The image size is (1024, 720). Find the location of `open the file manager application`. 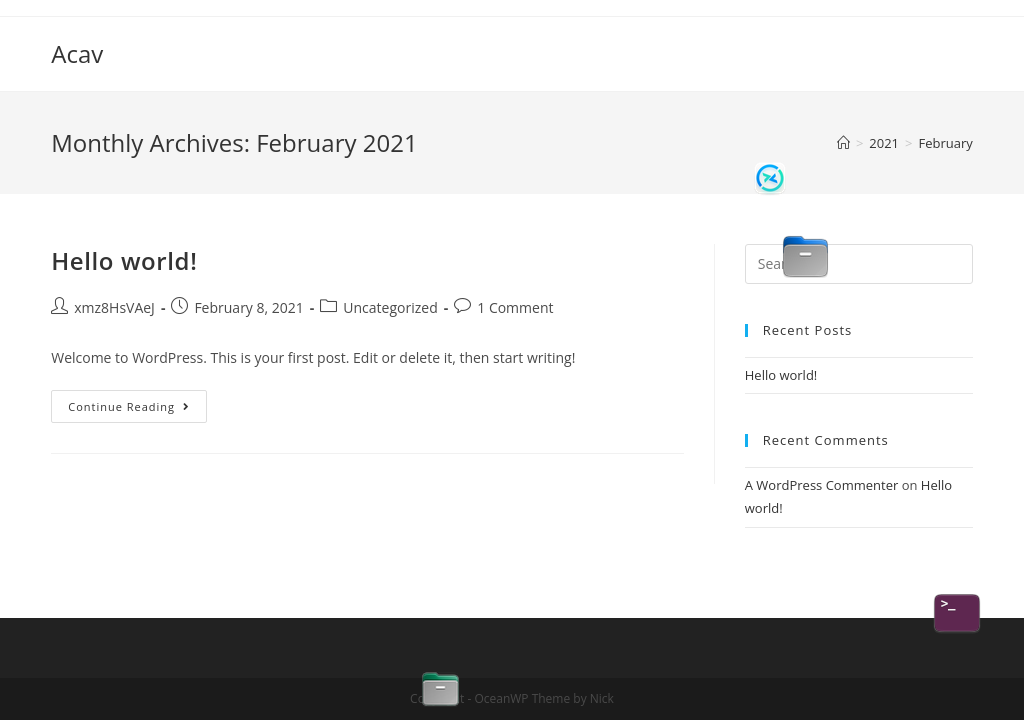

open the file manager application is located at coordinates (805, 256).